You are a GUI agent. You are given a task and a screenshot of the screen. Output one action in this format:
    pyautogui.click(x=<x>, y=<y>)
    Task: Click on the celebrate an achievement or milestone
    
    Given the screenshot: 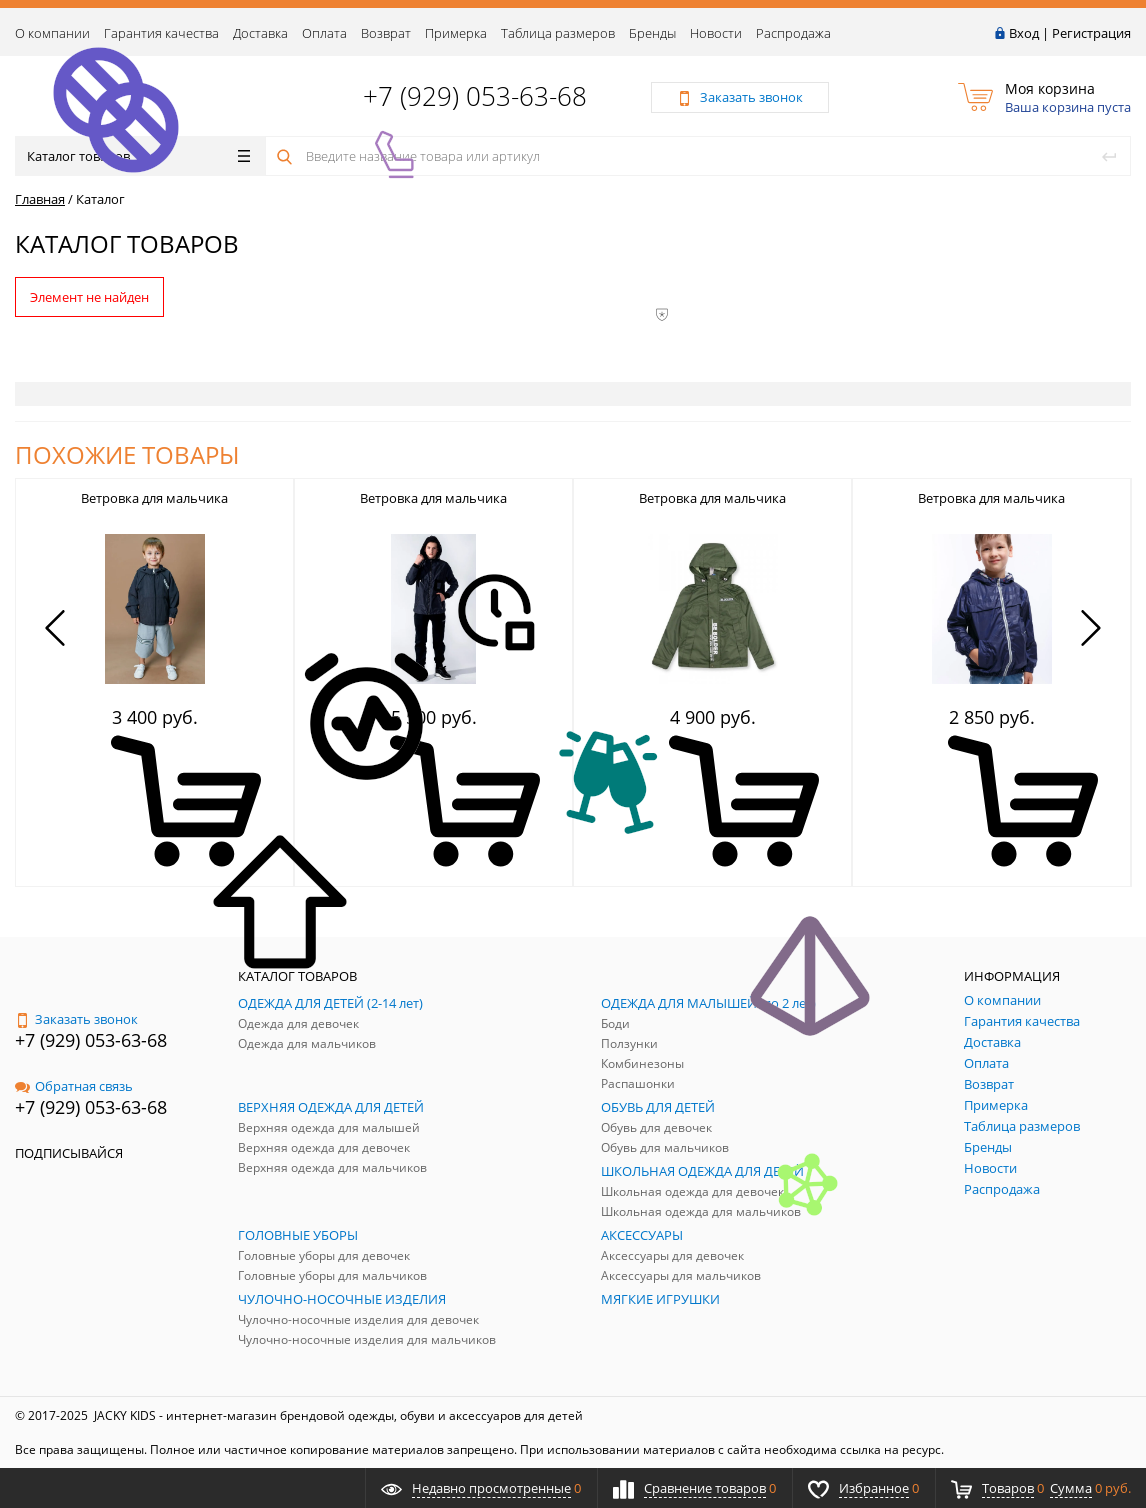 What is the action you would take?
    pyautogui.click(x=610, y=782)
    